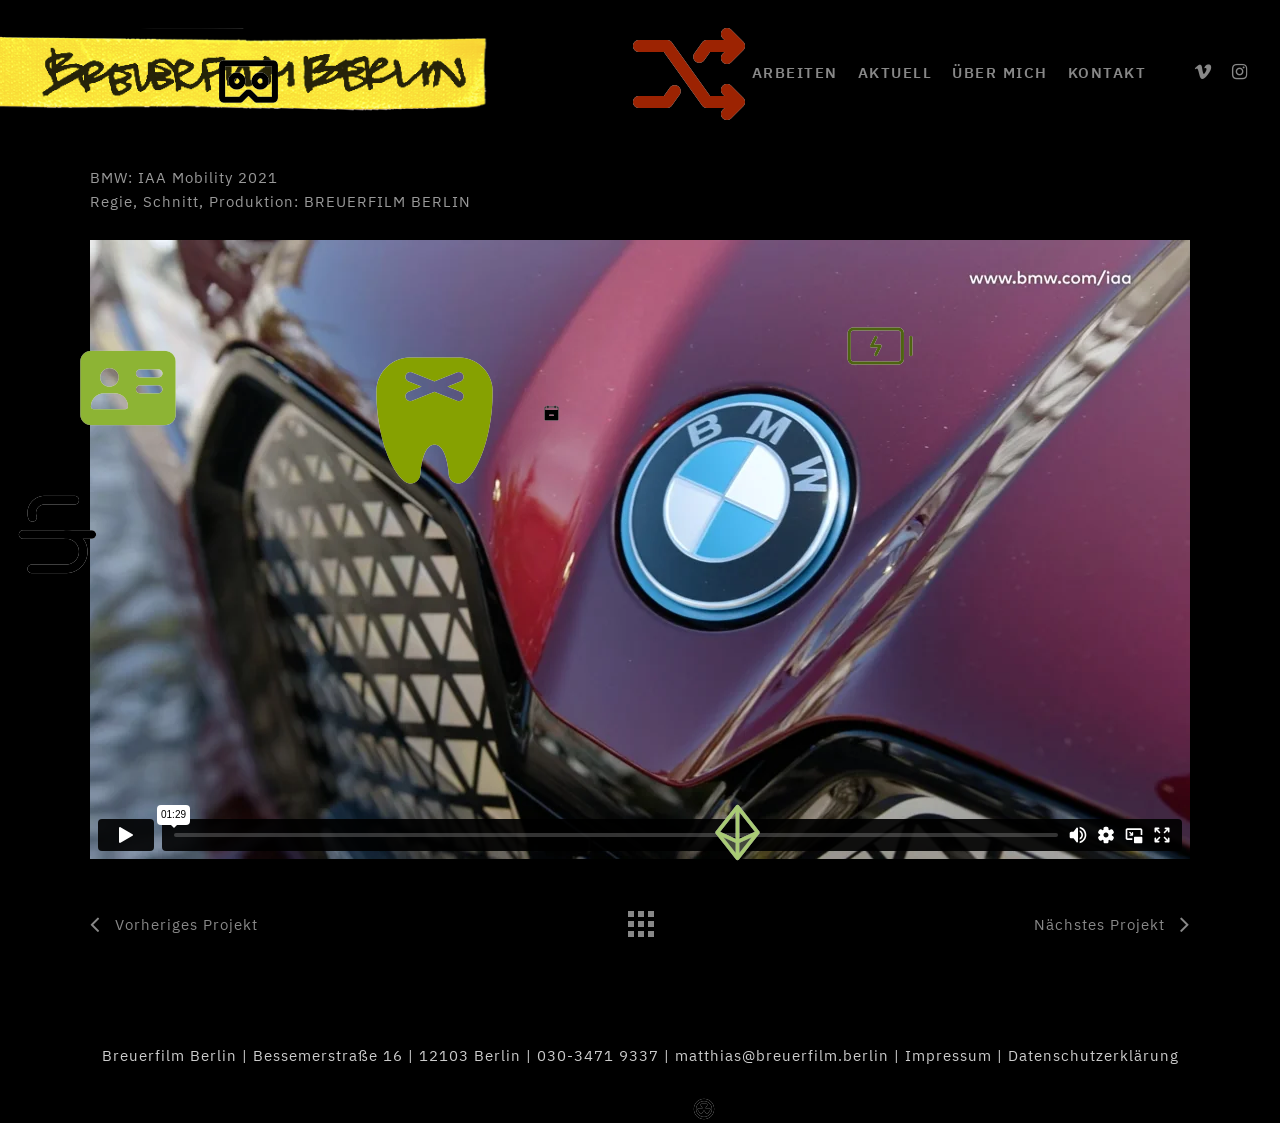 The width and height of the screenshot is (1280, 1123). I want to click on view ethereum wallet or balance, so click(737, 832).